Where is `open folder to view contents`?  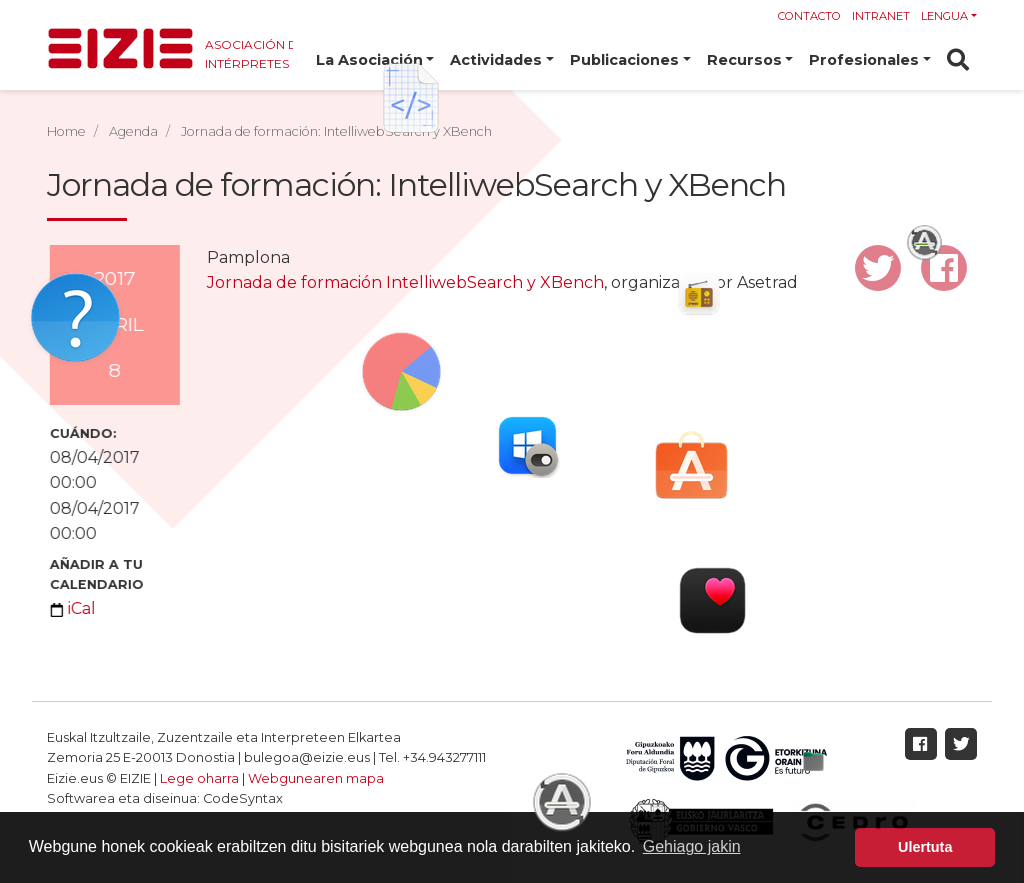 open folder to view contents is located at coordinates (813, 761).